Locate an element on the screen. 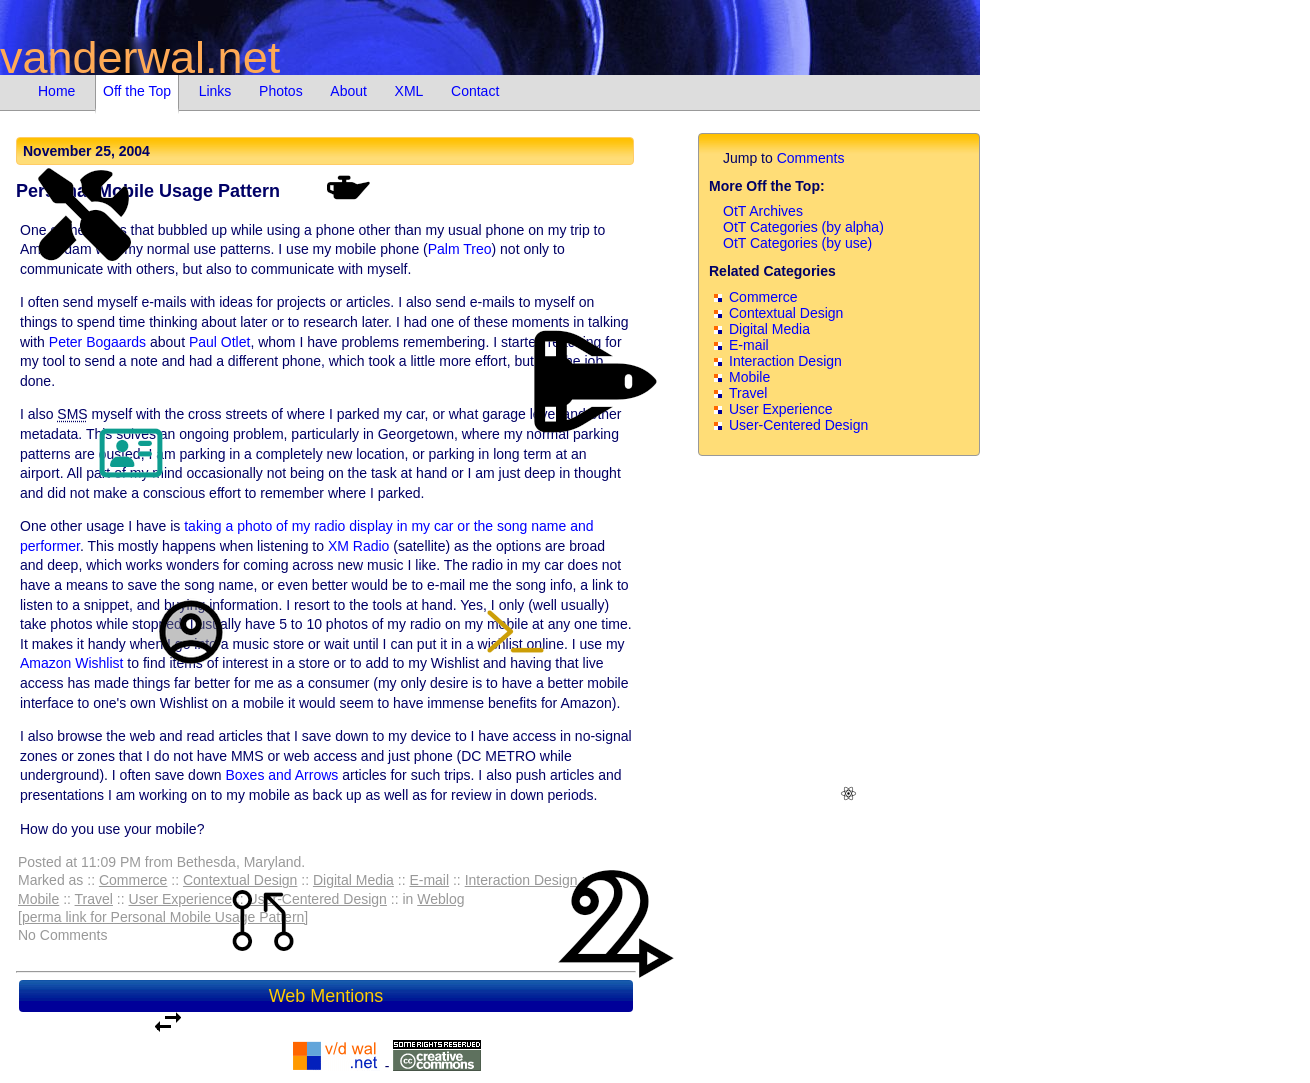 This screenshot has height=1083, width=1310. access maintenance or service settings is located at coordinates (348, 188).